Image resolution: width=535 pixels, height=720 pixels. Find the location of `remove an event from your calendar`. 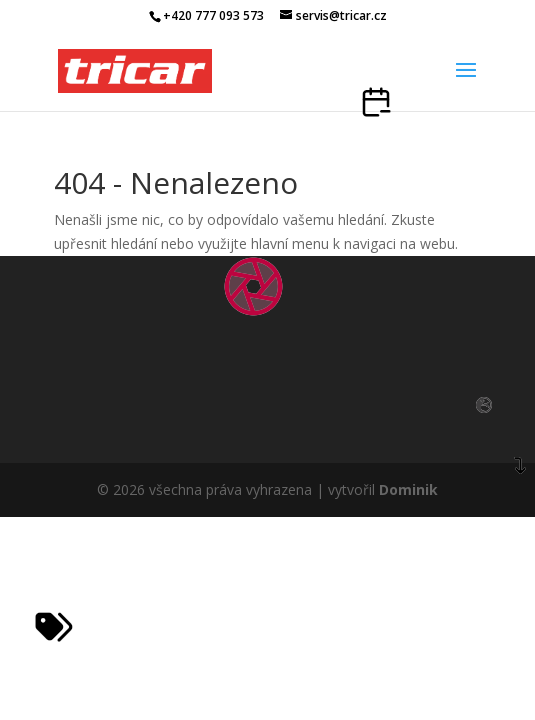

remove an event from your calendar is located at coordinates (376, 102).